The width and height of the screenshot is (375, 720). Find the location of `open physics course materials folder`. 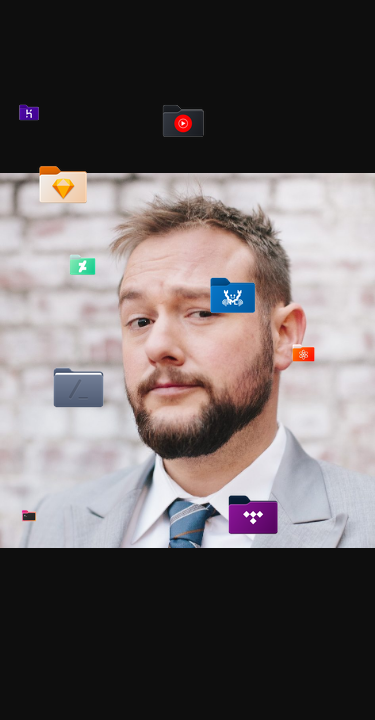

open physics course materials folder is located at coordinates (303, 353).